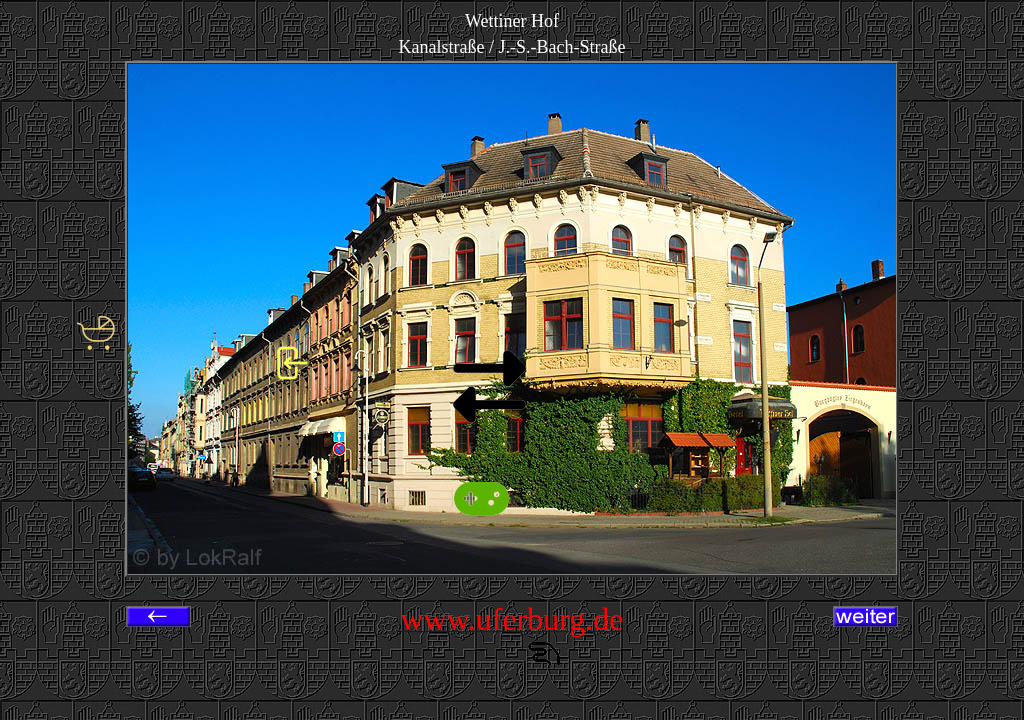 The width and height of the screenshot is (1024, 720). I want to click on access games or gaming features, so click(481, 498).